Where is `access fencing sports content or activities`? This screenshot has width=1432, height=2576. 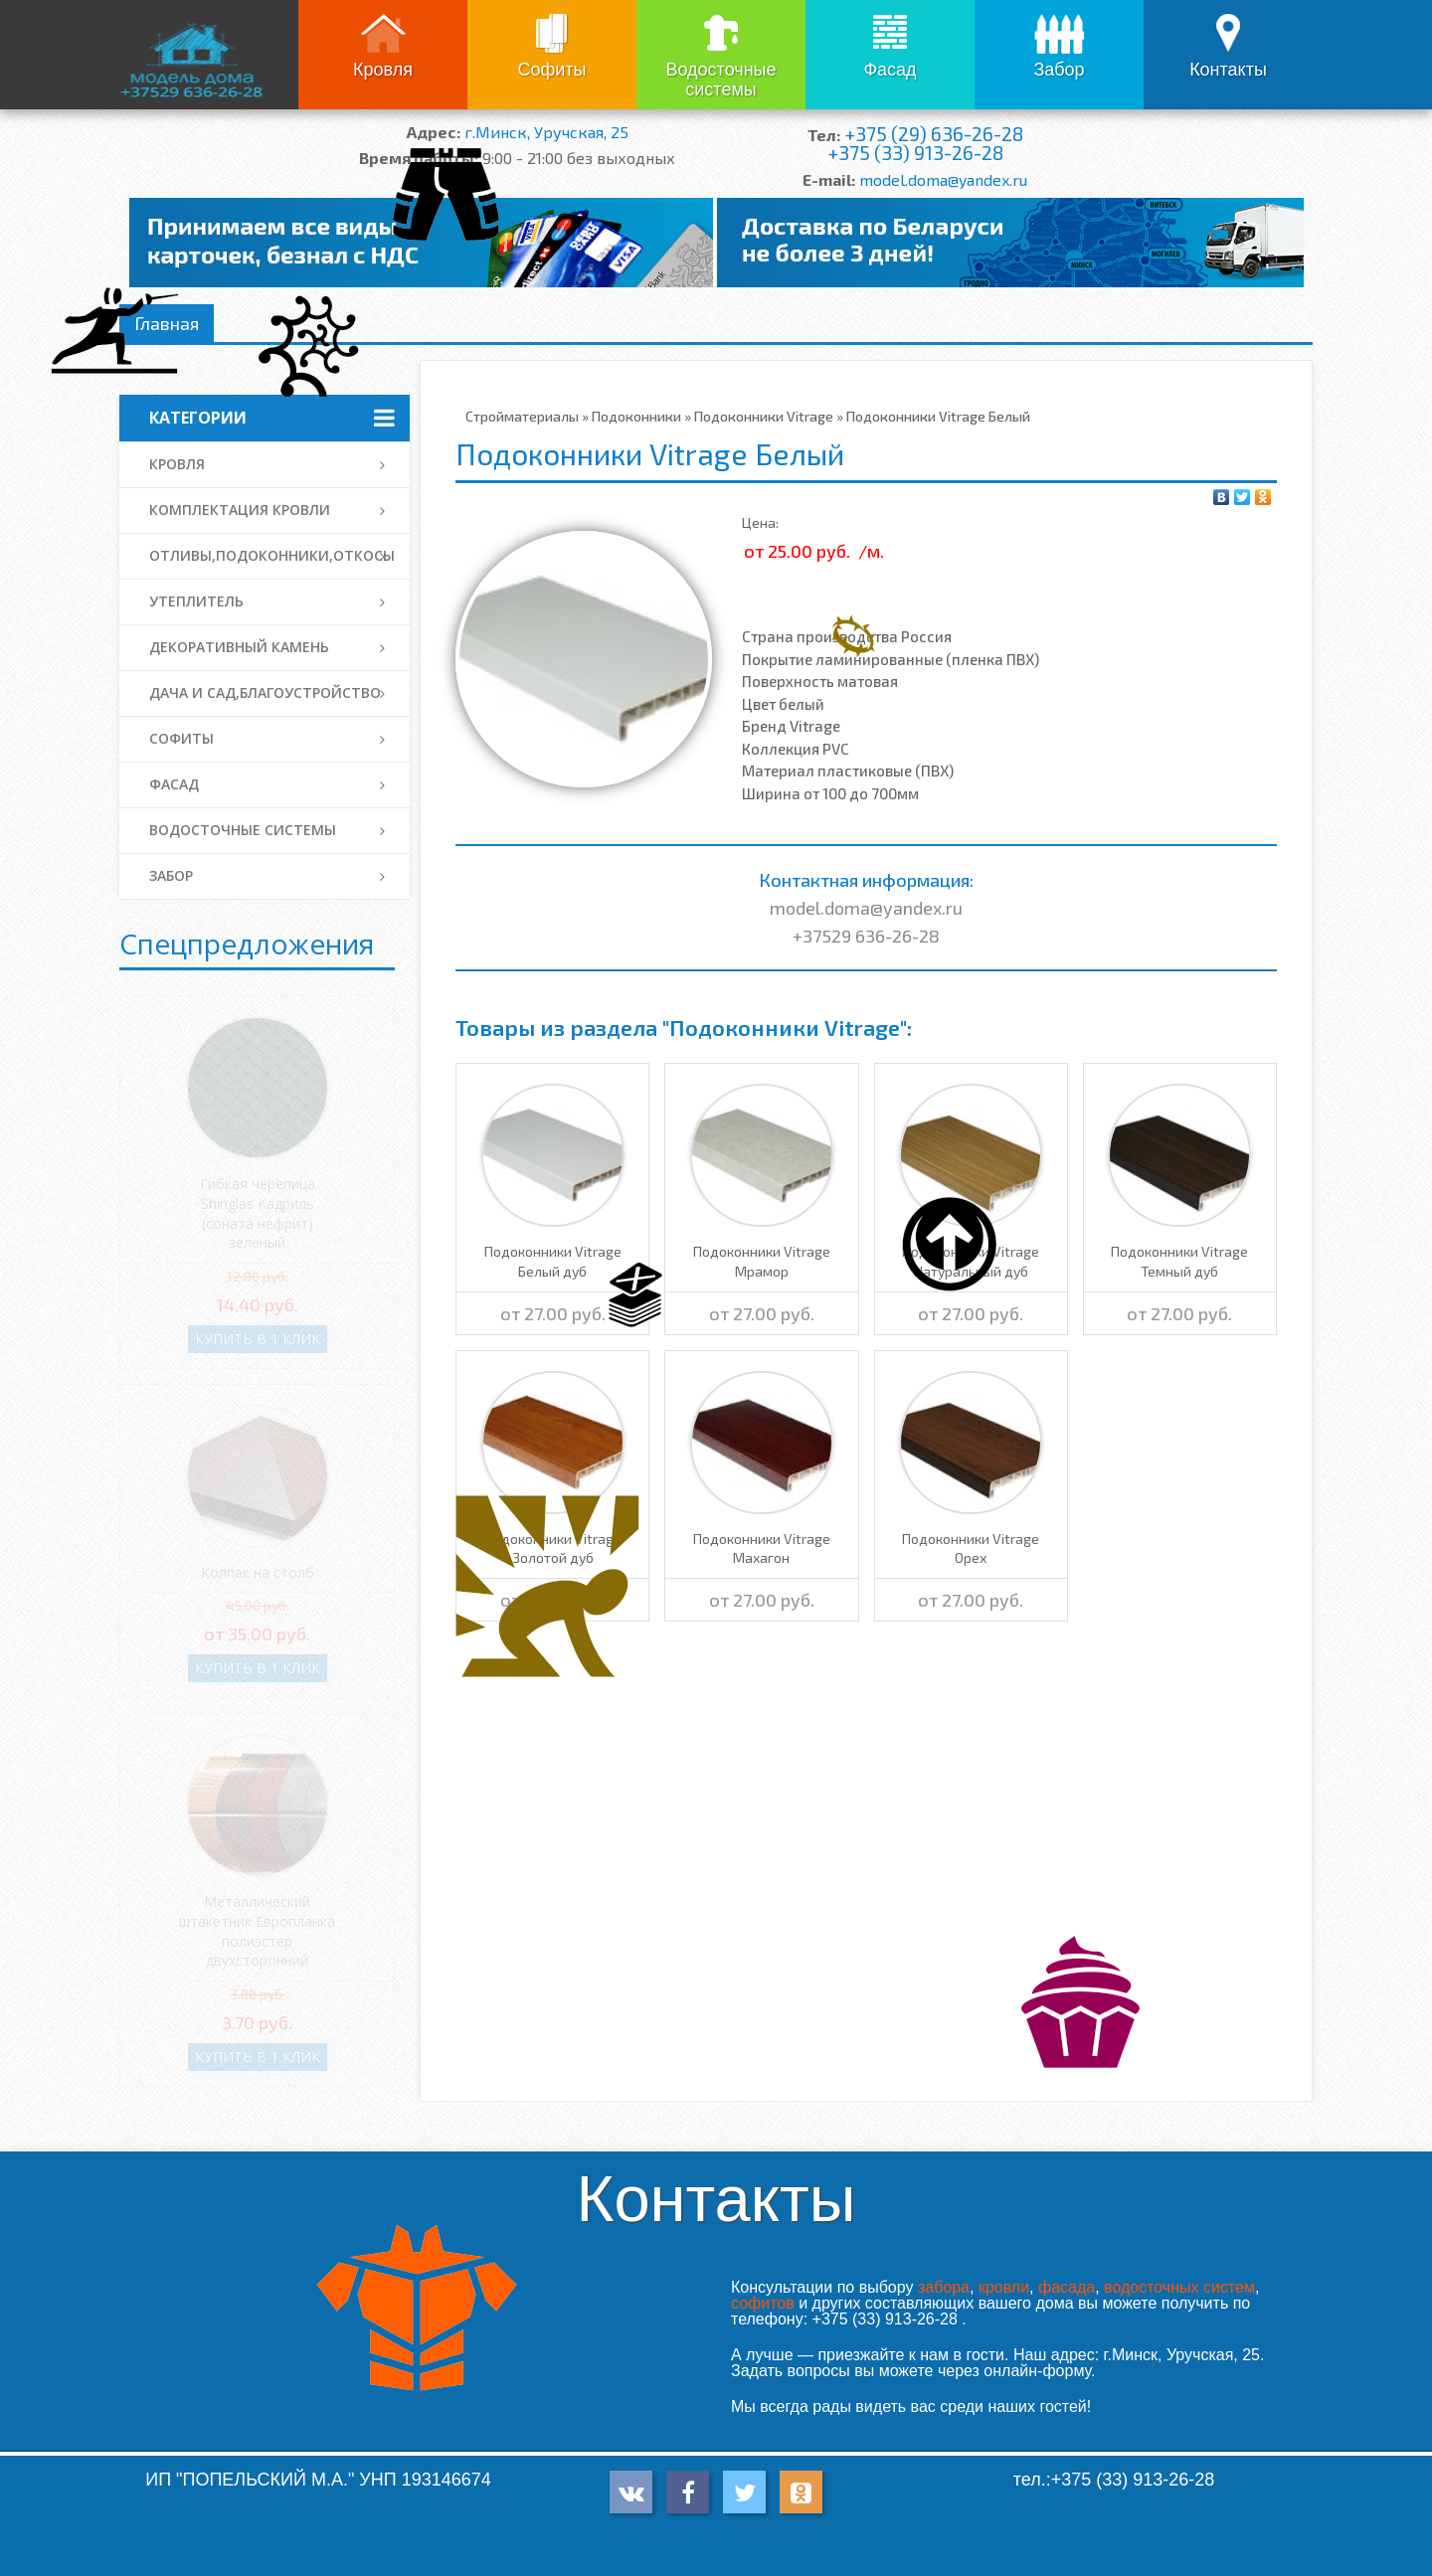
access fencing sports content or activities is located at coordinates (114, 330).